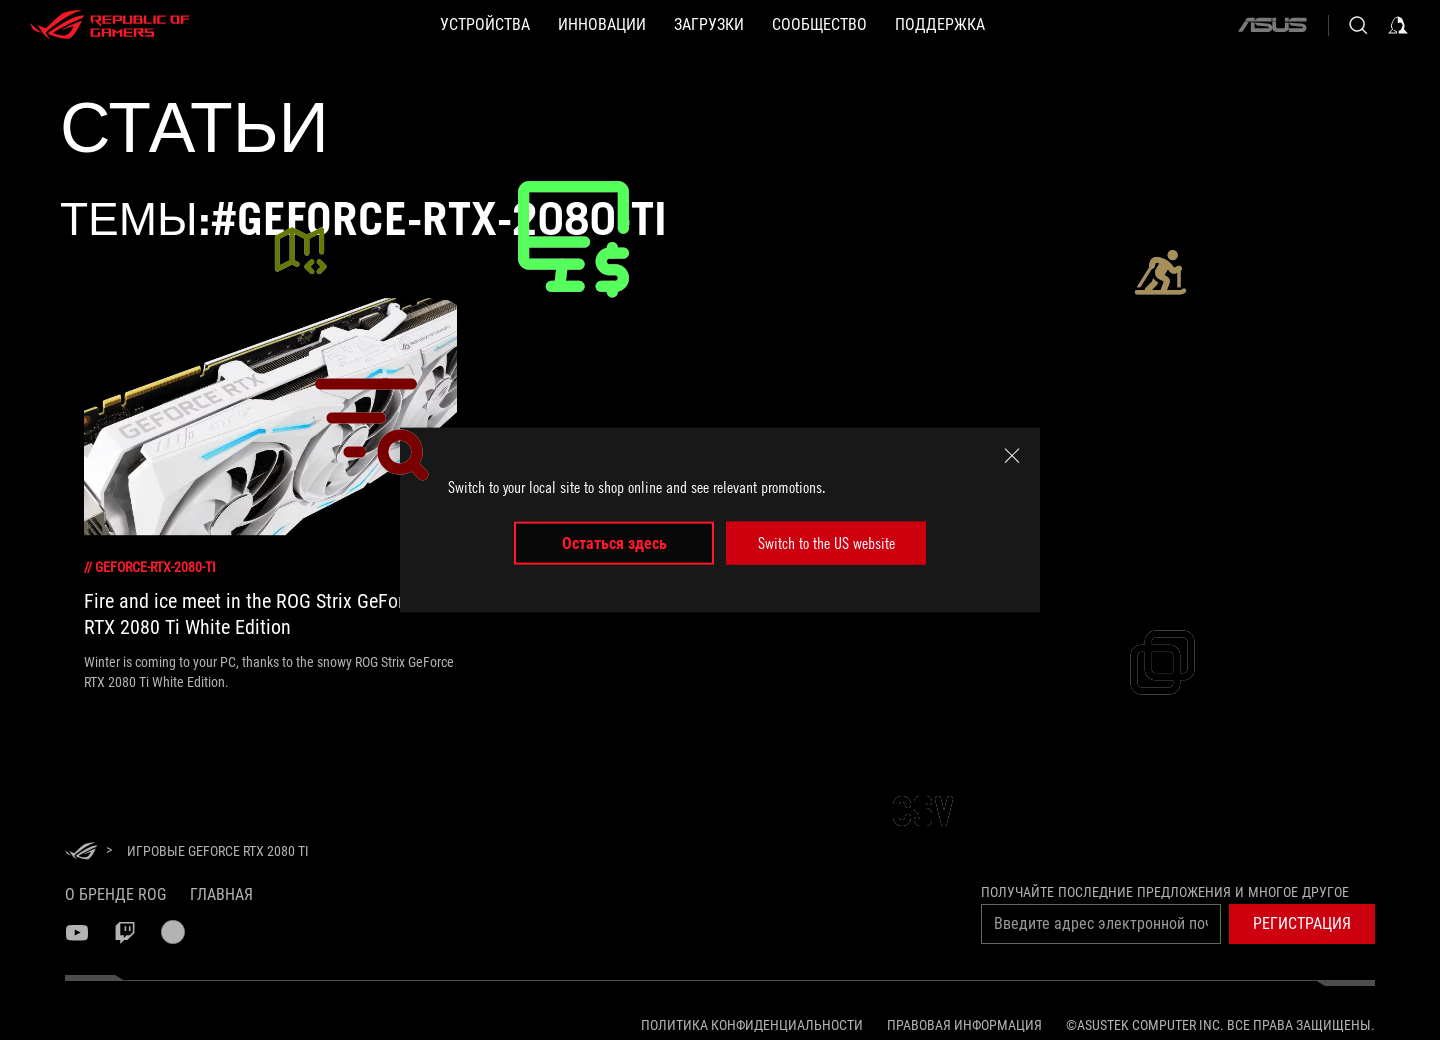 The image size is (1440, 1040). What do you see at coordinates (299, 249) in the screenshot?
I see `access map developer tools or API settings` at bounding box center [299, 249].